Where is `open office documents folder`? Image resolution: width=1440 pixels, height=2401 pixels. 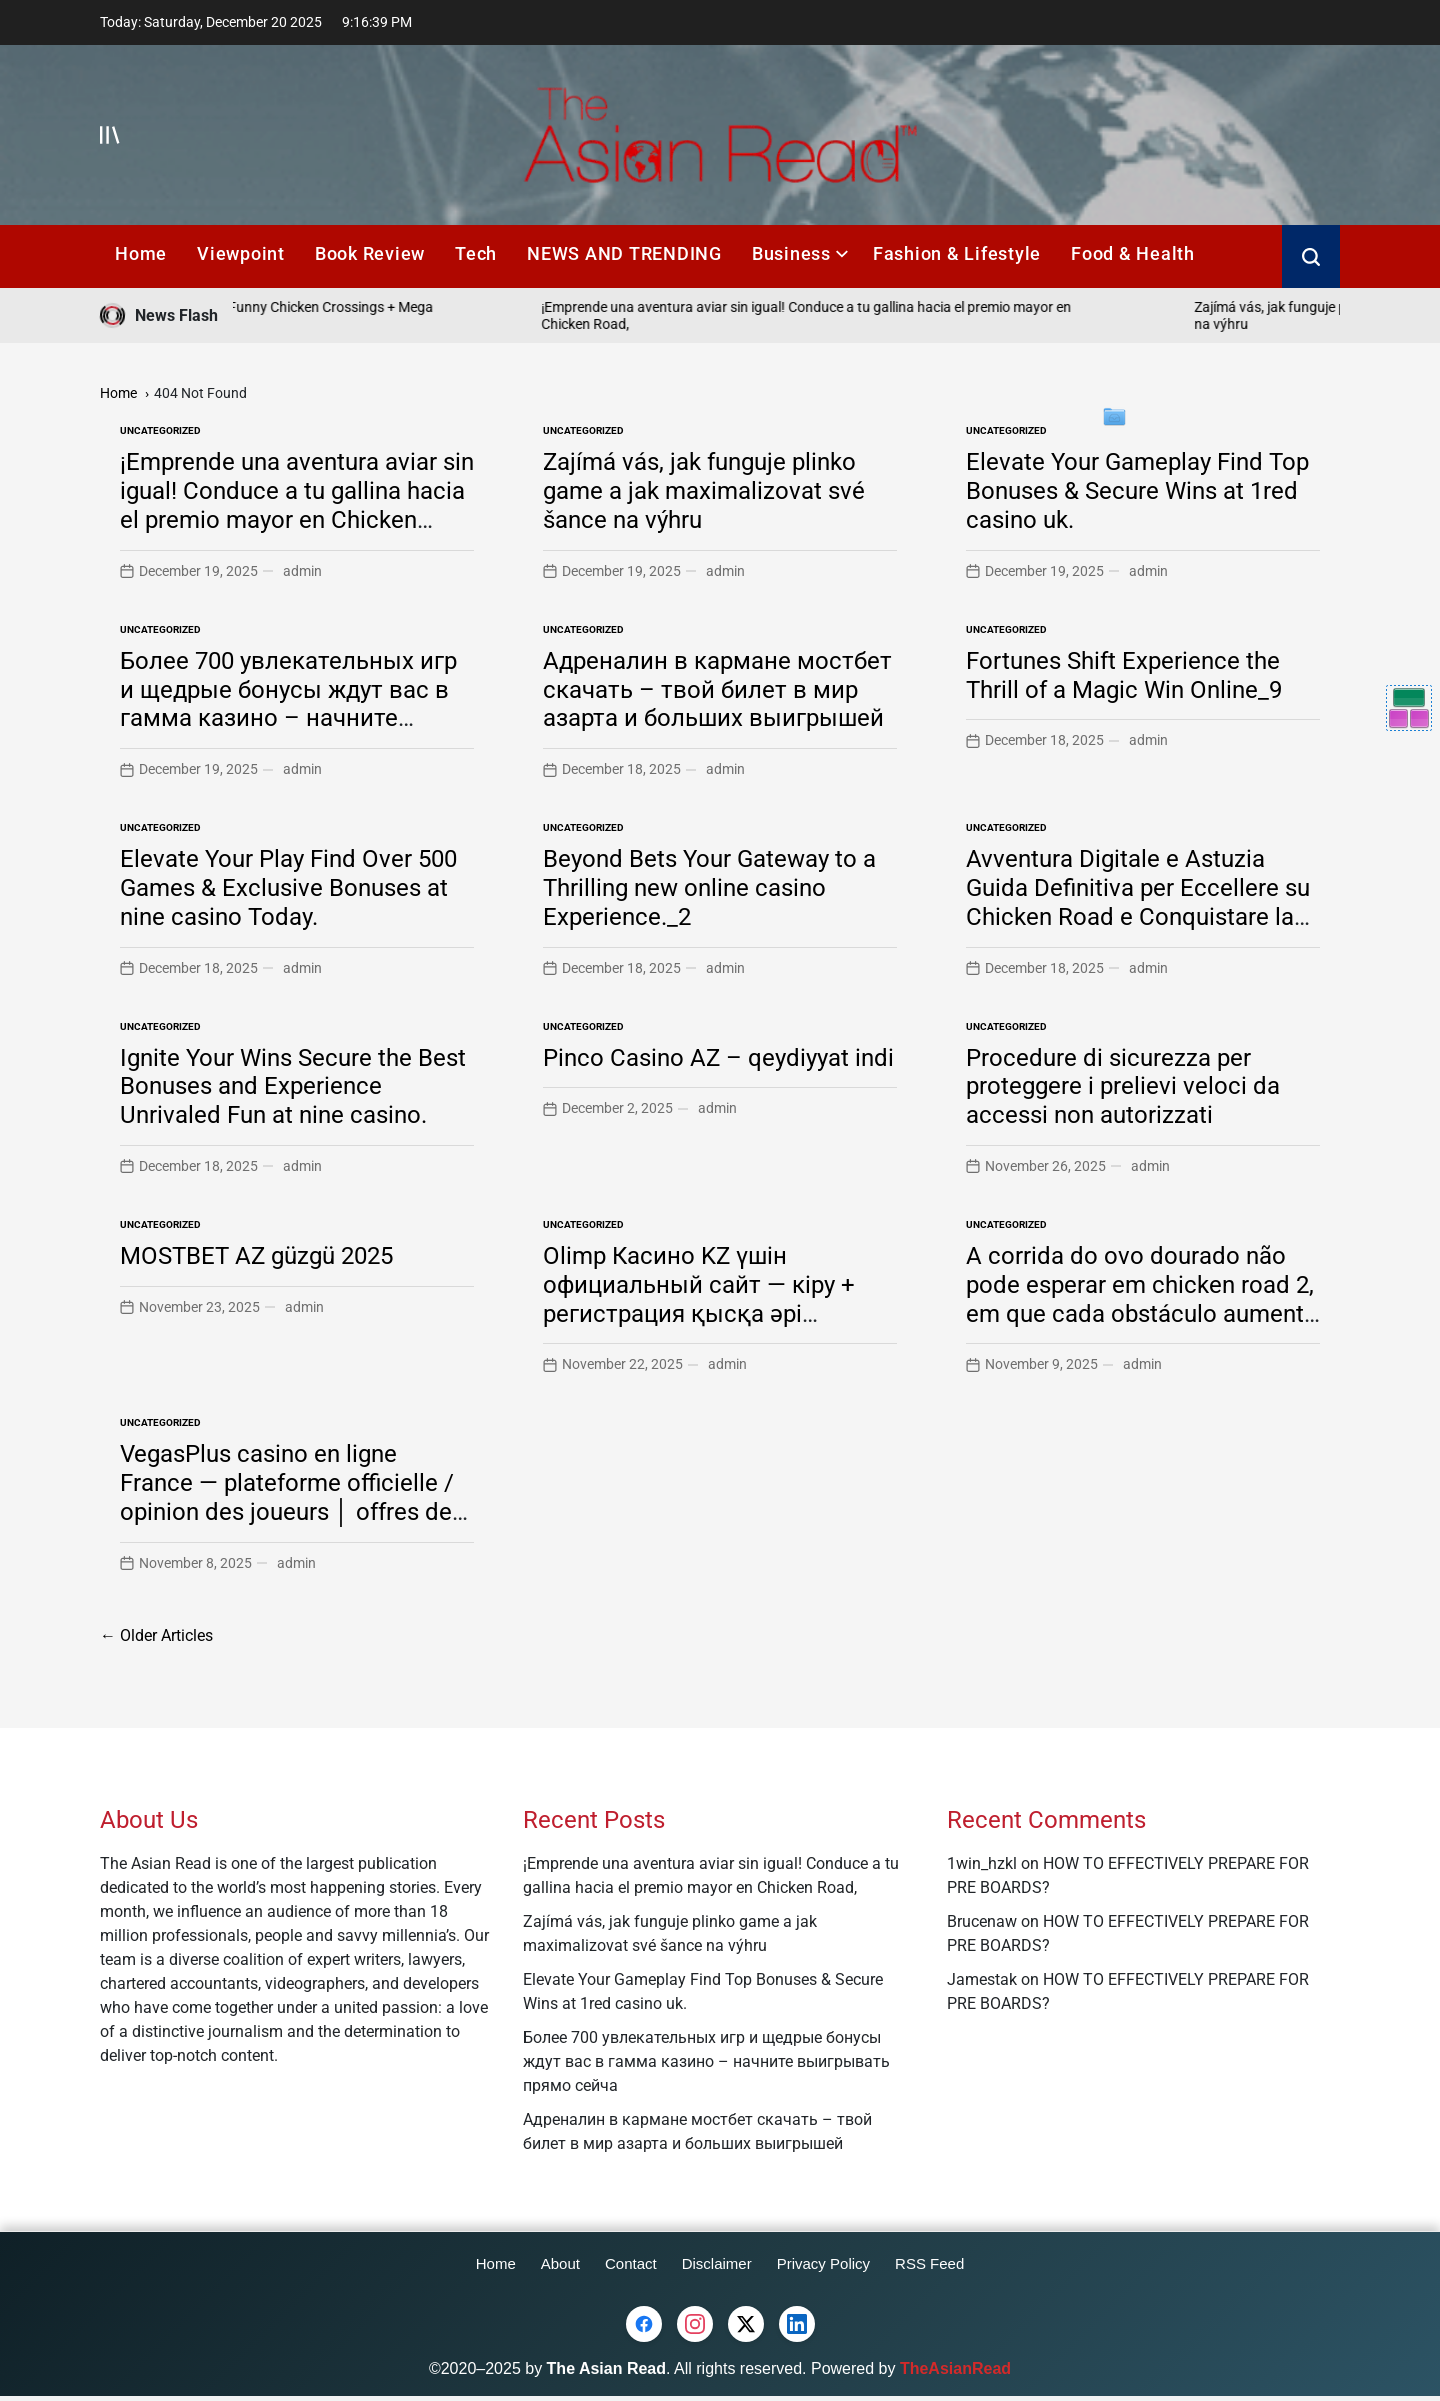 open office documents folder is located at coordinates (1114, 416).